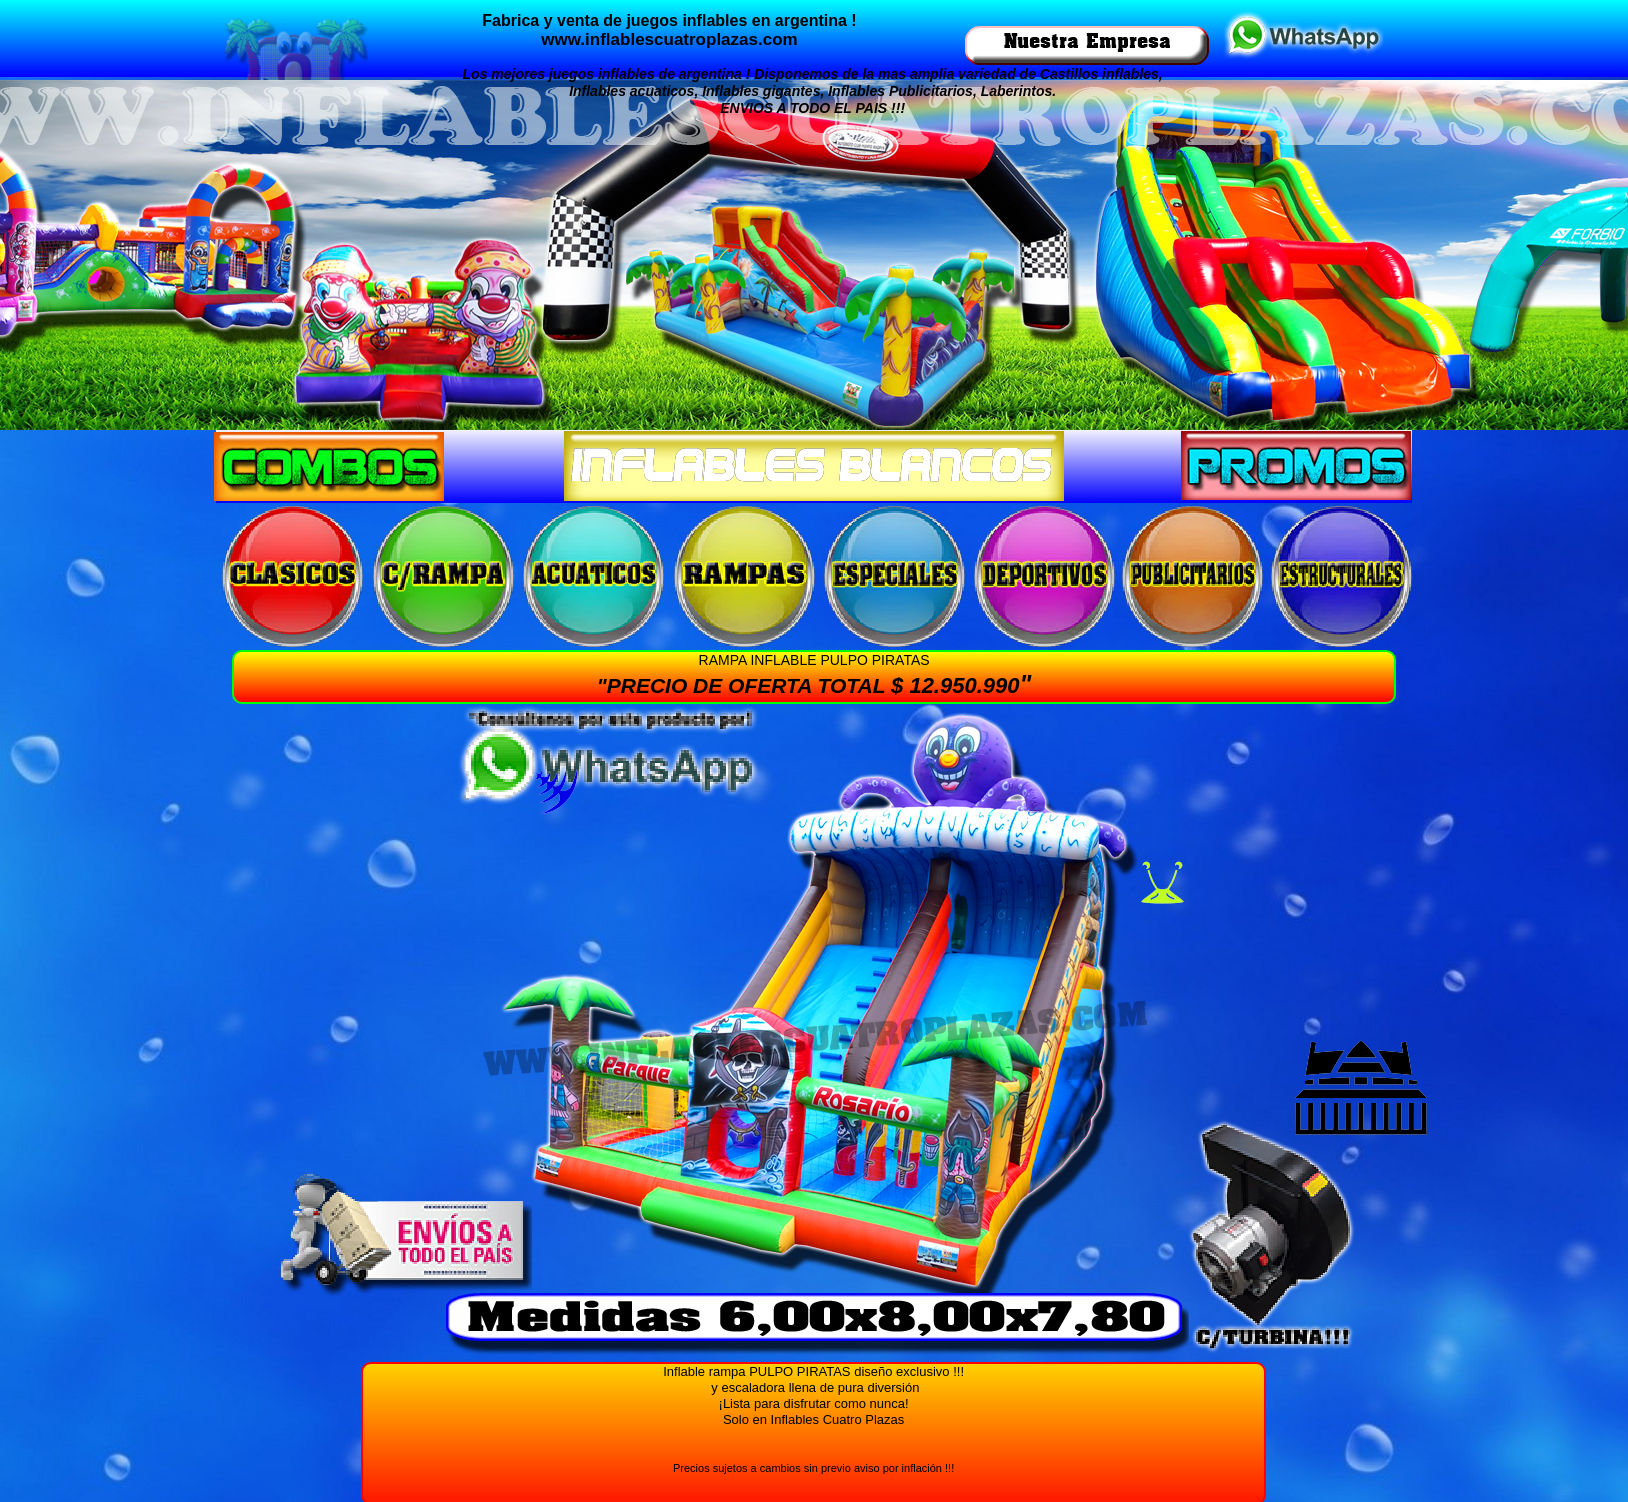 The height and width of the screenshot is (1502, 1628). What do you see at coordinates (554, 791) in the screenshot?
I see `indicates sound or audio waves emitting` at bounding box center [554, 791].